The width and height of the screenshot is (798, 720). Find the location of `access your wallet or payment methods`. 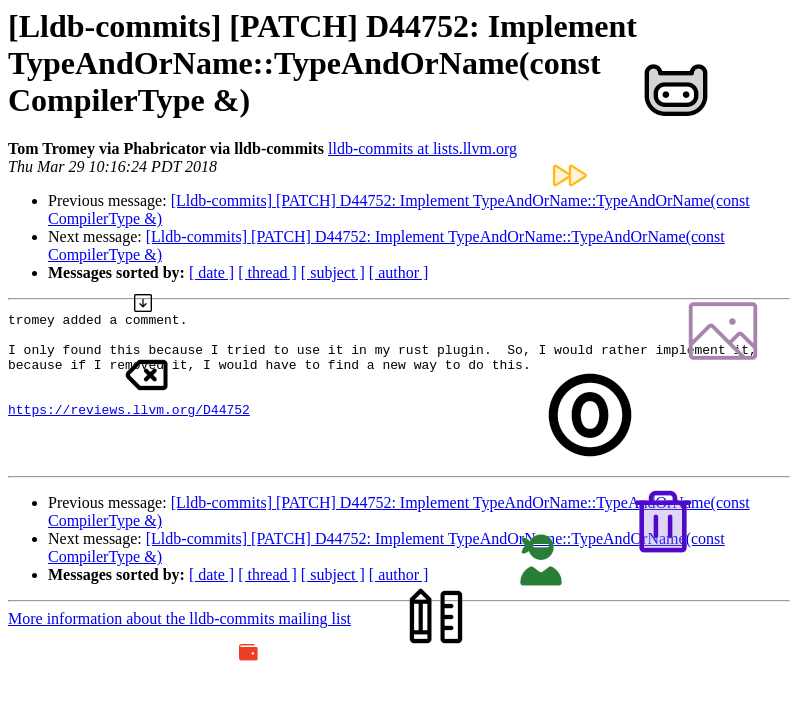

access your wallet or payment methods is located at coordinates (248, 653).